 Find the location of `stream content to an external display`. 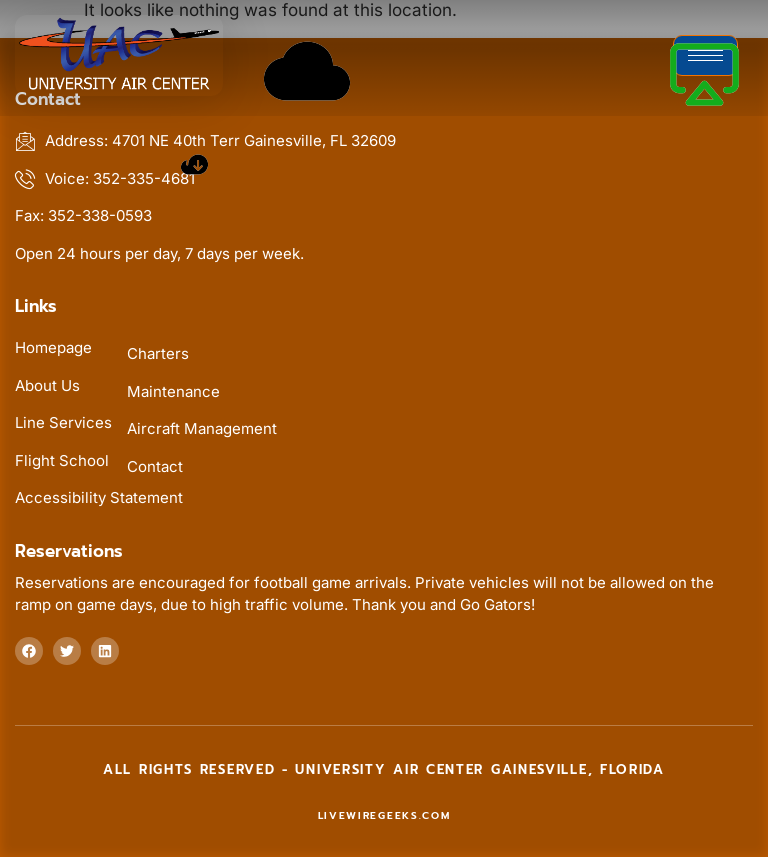

stream content to an external display is located at coordinates (704, 74).